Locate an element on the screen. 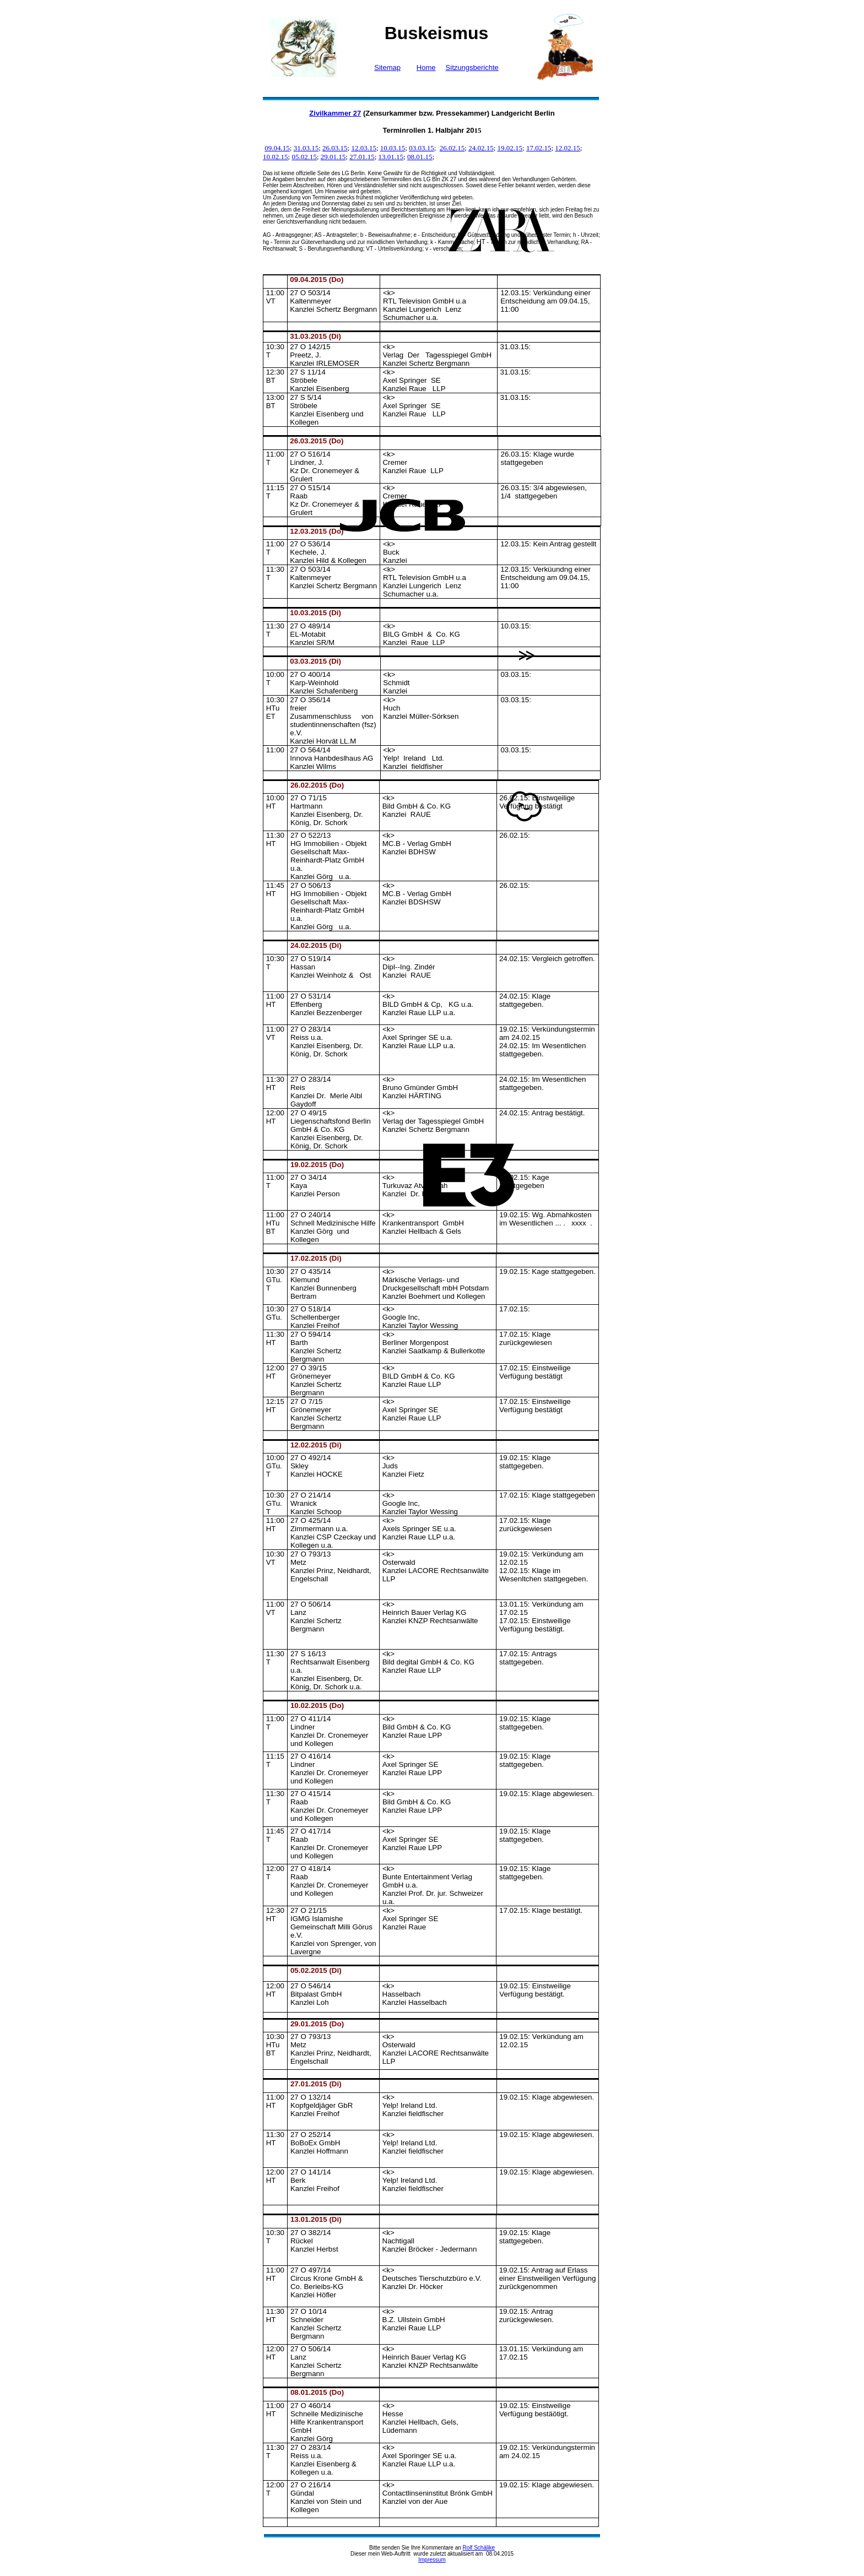 Image resolution: width=864 pixels, height=2576 pixels. cobalt app or service logo is located at coordinates (527, 655).